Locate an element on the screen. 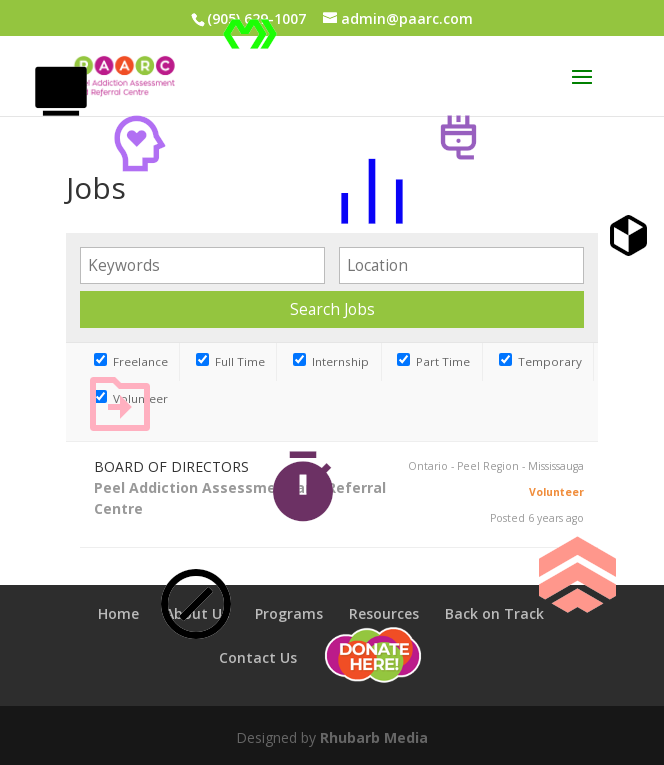 The height and width of the screenshot is (765, 664). view analytics and statistics is located at coordinates (372, 193).